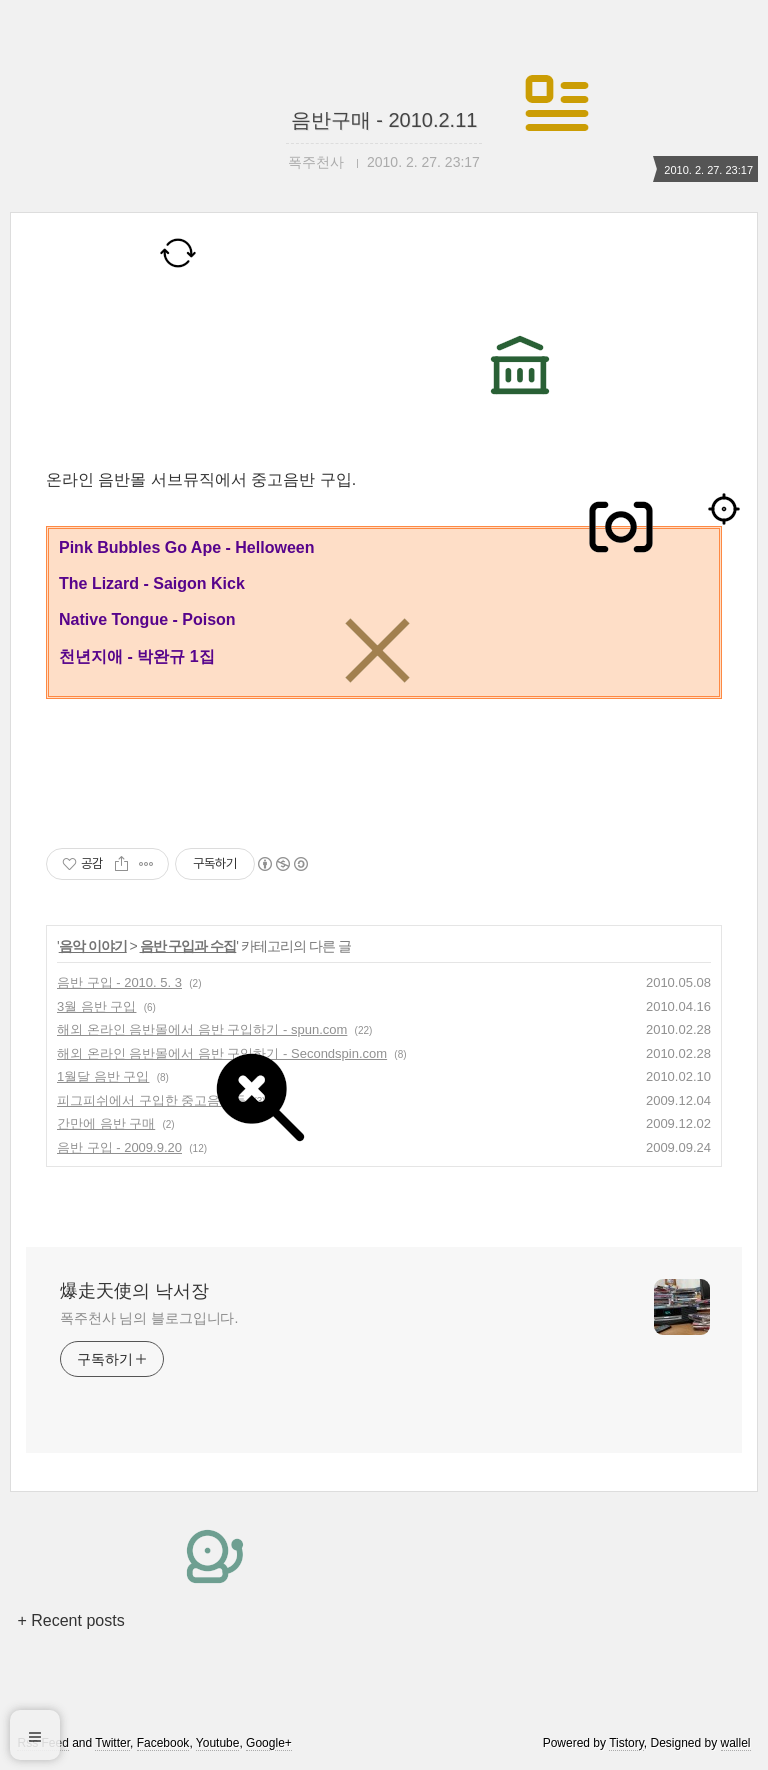 Image resolution: width=768 pixels, height=1770 pixels. What do you see at coordinates (557, 103) in the screenshot?
I see `align content to the left with text wrapping` at bounding box center [557, 103].